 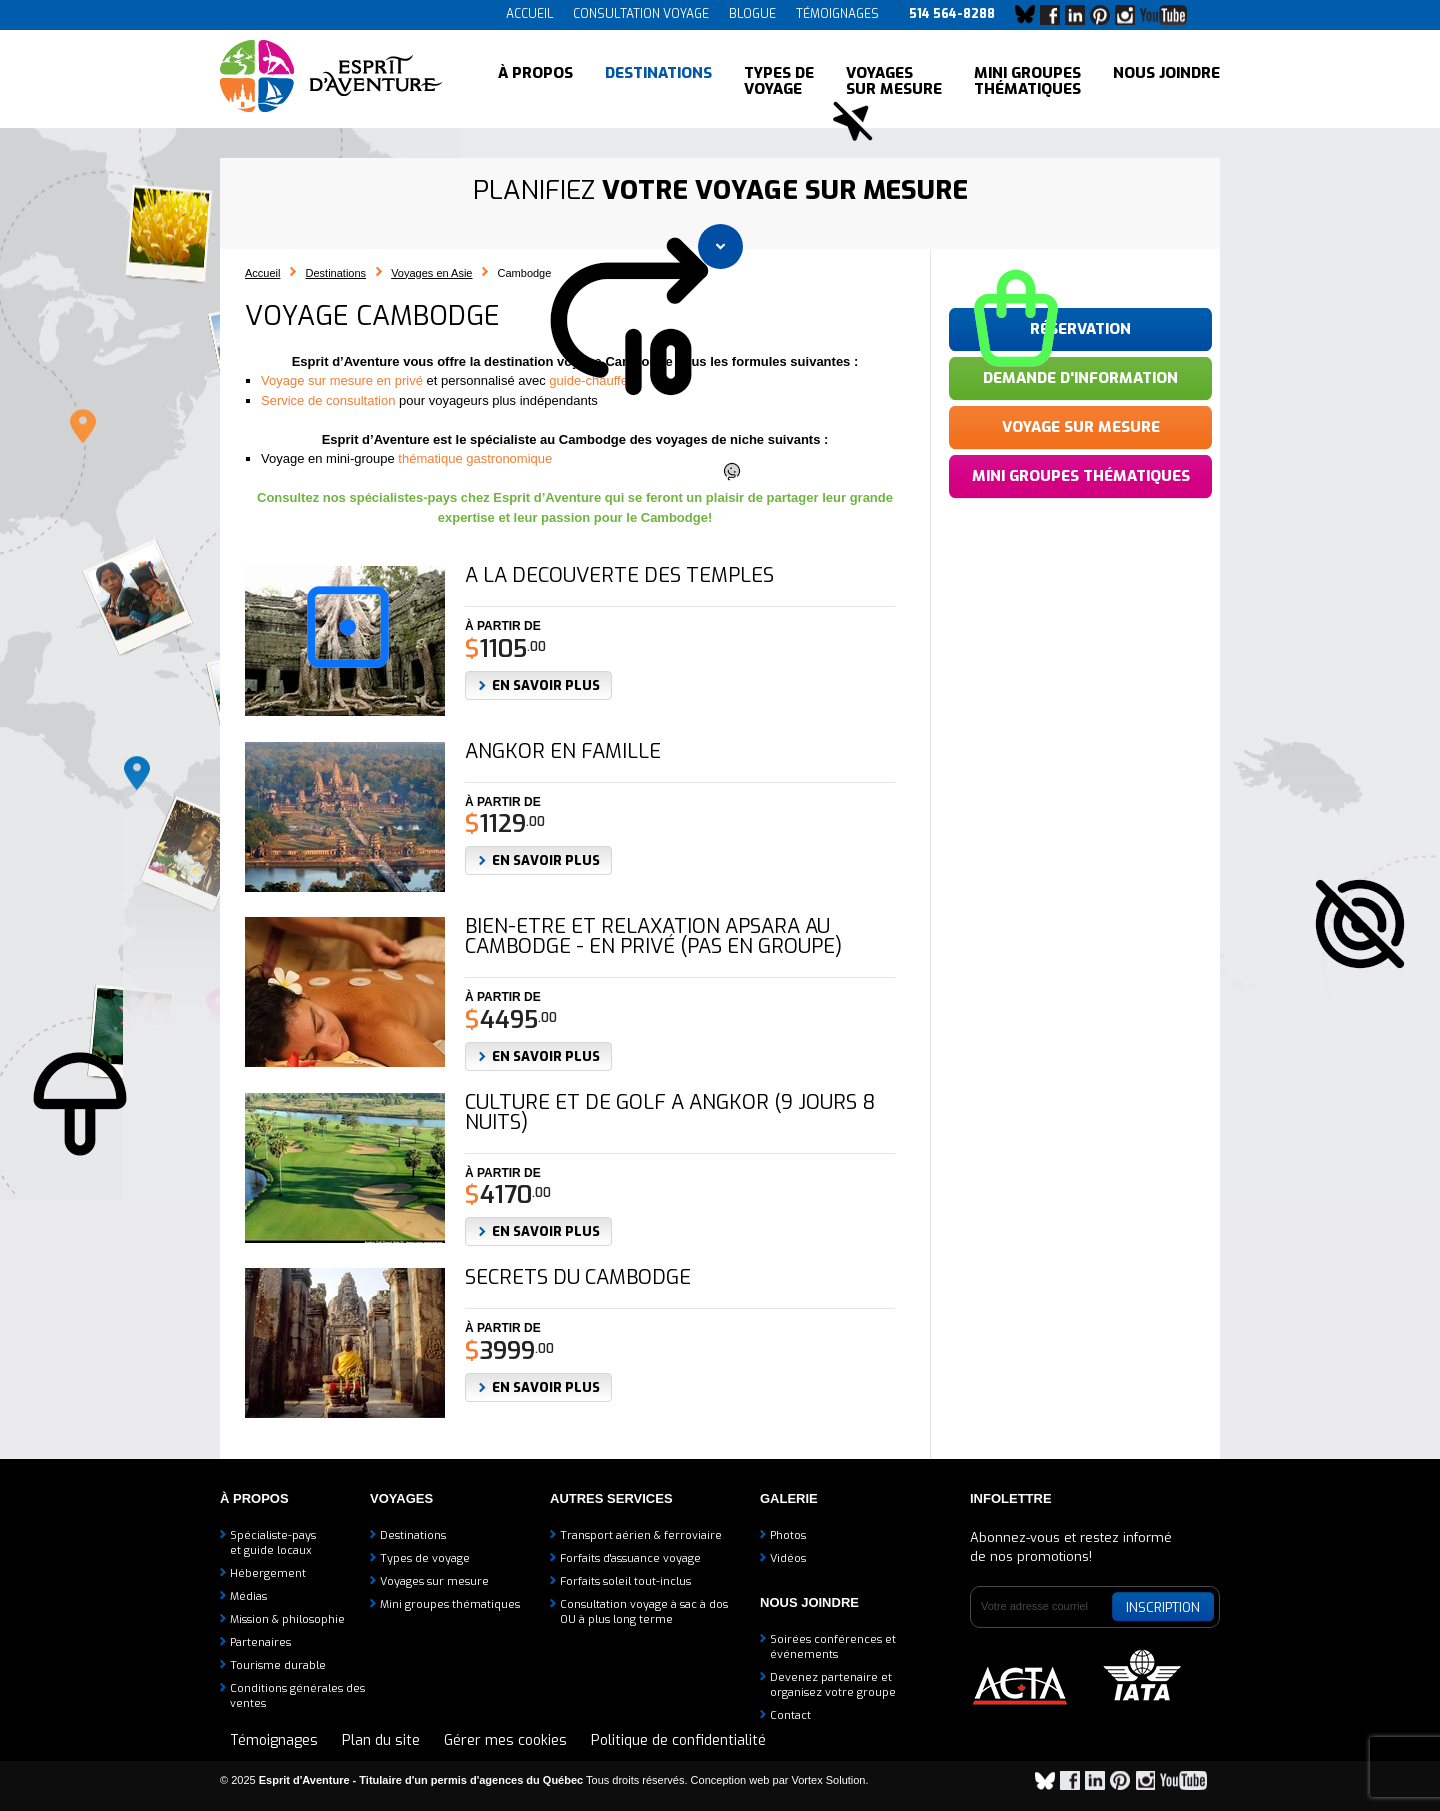 I want to click on browse fungi or mushroom identification, so click(x=80, y=1104).